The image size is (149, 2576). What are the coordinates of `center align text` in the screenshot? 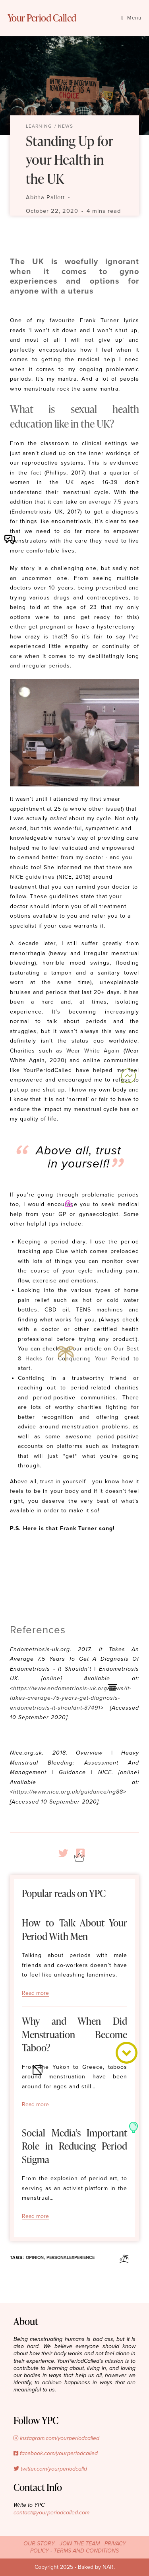 It's located at (112, 1687).